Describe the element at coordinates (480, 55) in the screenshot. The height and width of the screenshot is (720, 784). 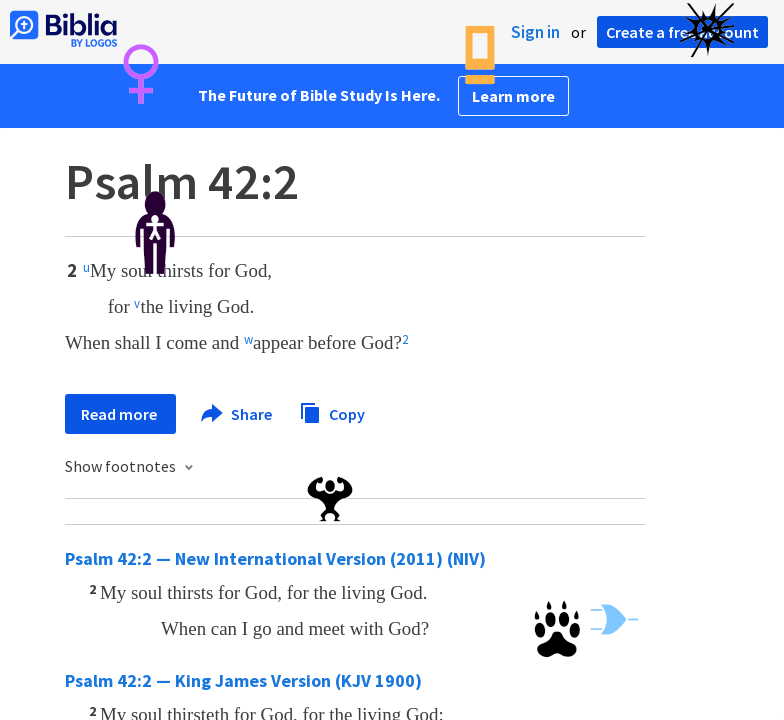
I see `select shotgun weapon` at that location.